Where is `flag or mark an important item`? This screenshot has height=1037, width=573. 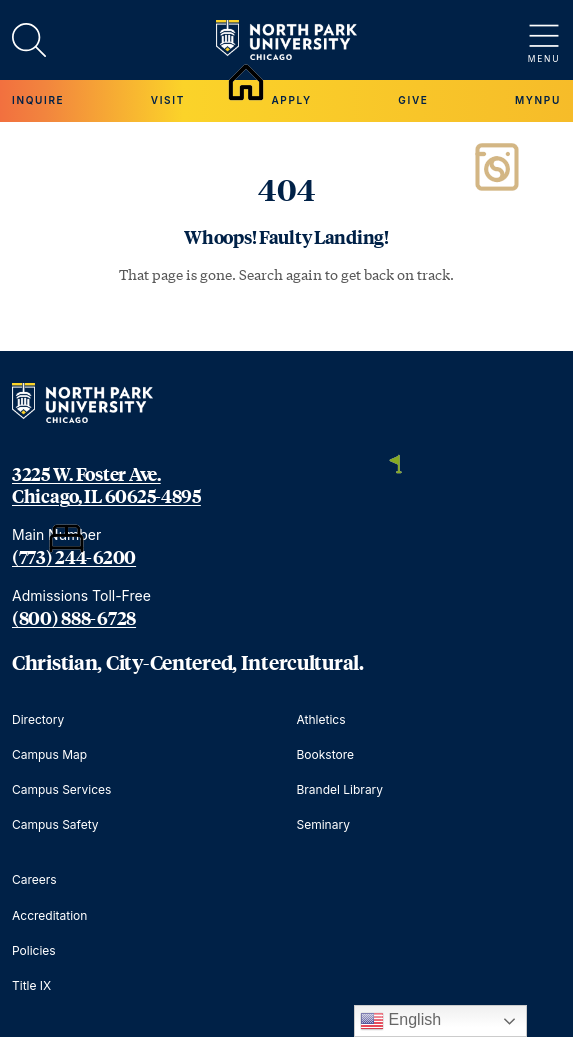 flag or mark an important item is located at coordinates (397, 464).